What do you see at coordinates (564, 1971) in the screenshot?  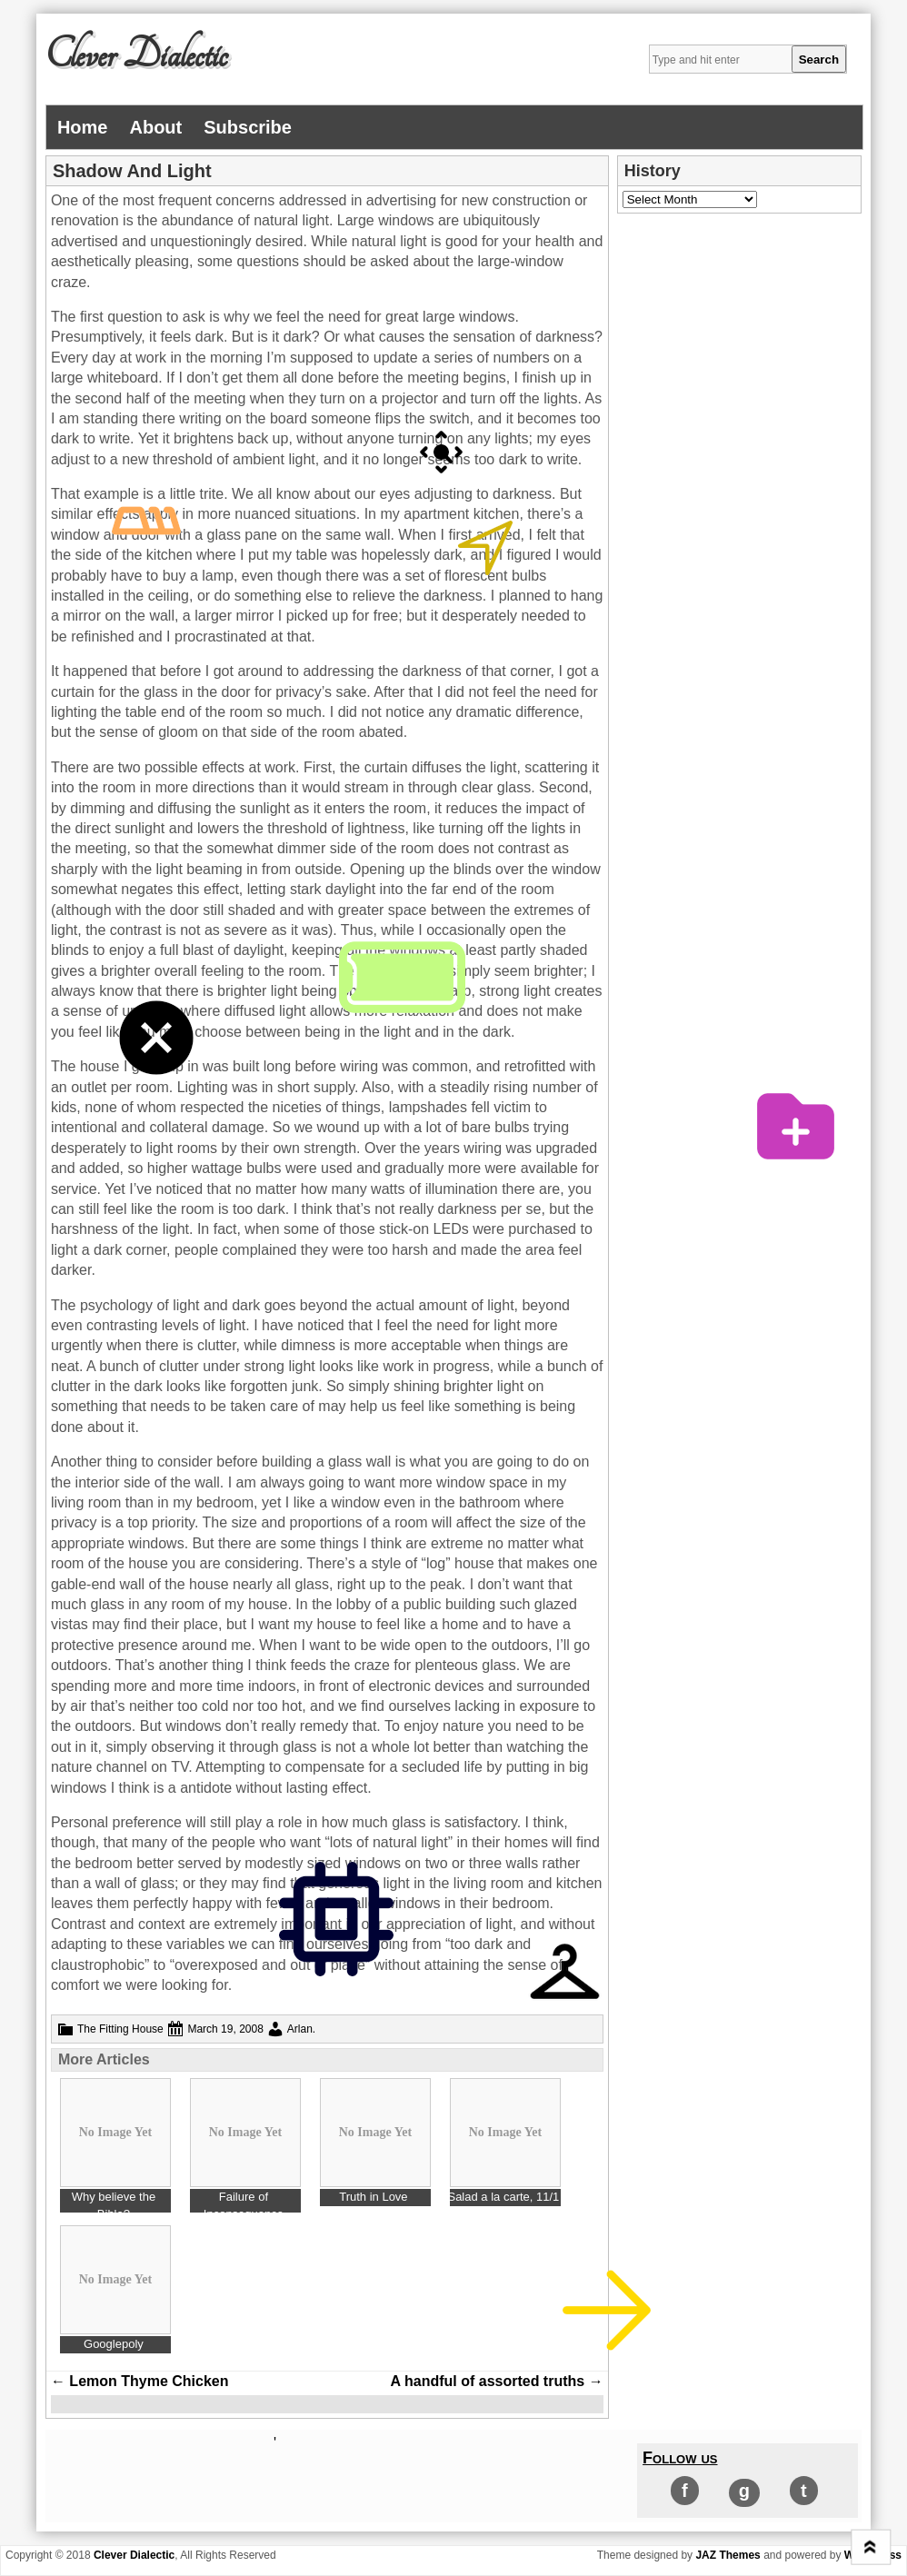 I see `access wardrobe or clothing options` at bounding box center [564, 1971].